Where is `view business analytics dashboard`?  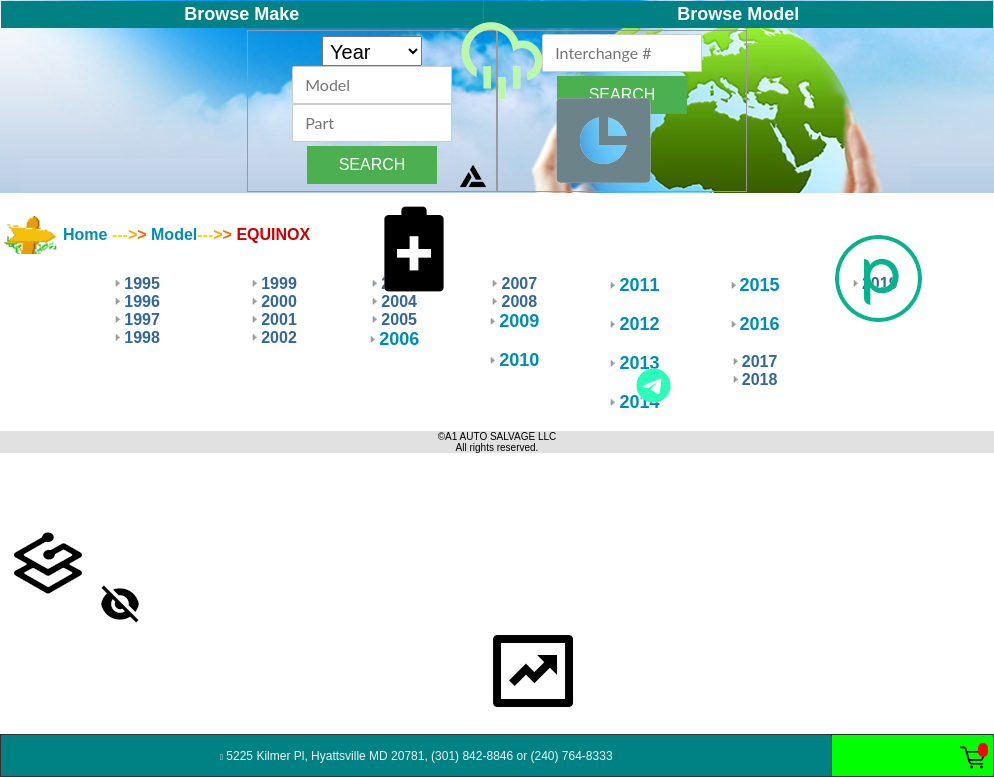 view business analytics dashboard is located at coordinates (603, 140).